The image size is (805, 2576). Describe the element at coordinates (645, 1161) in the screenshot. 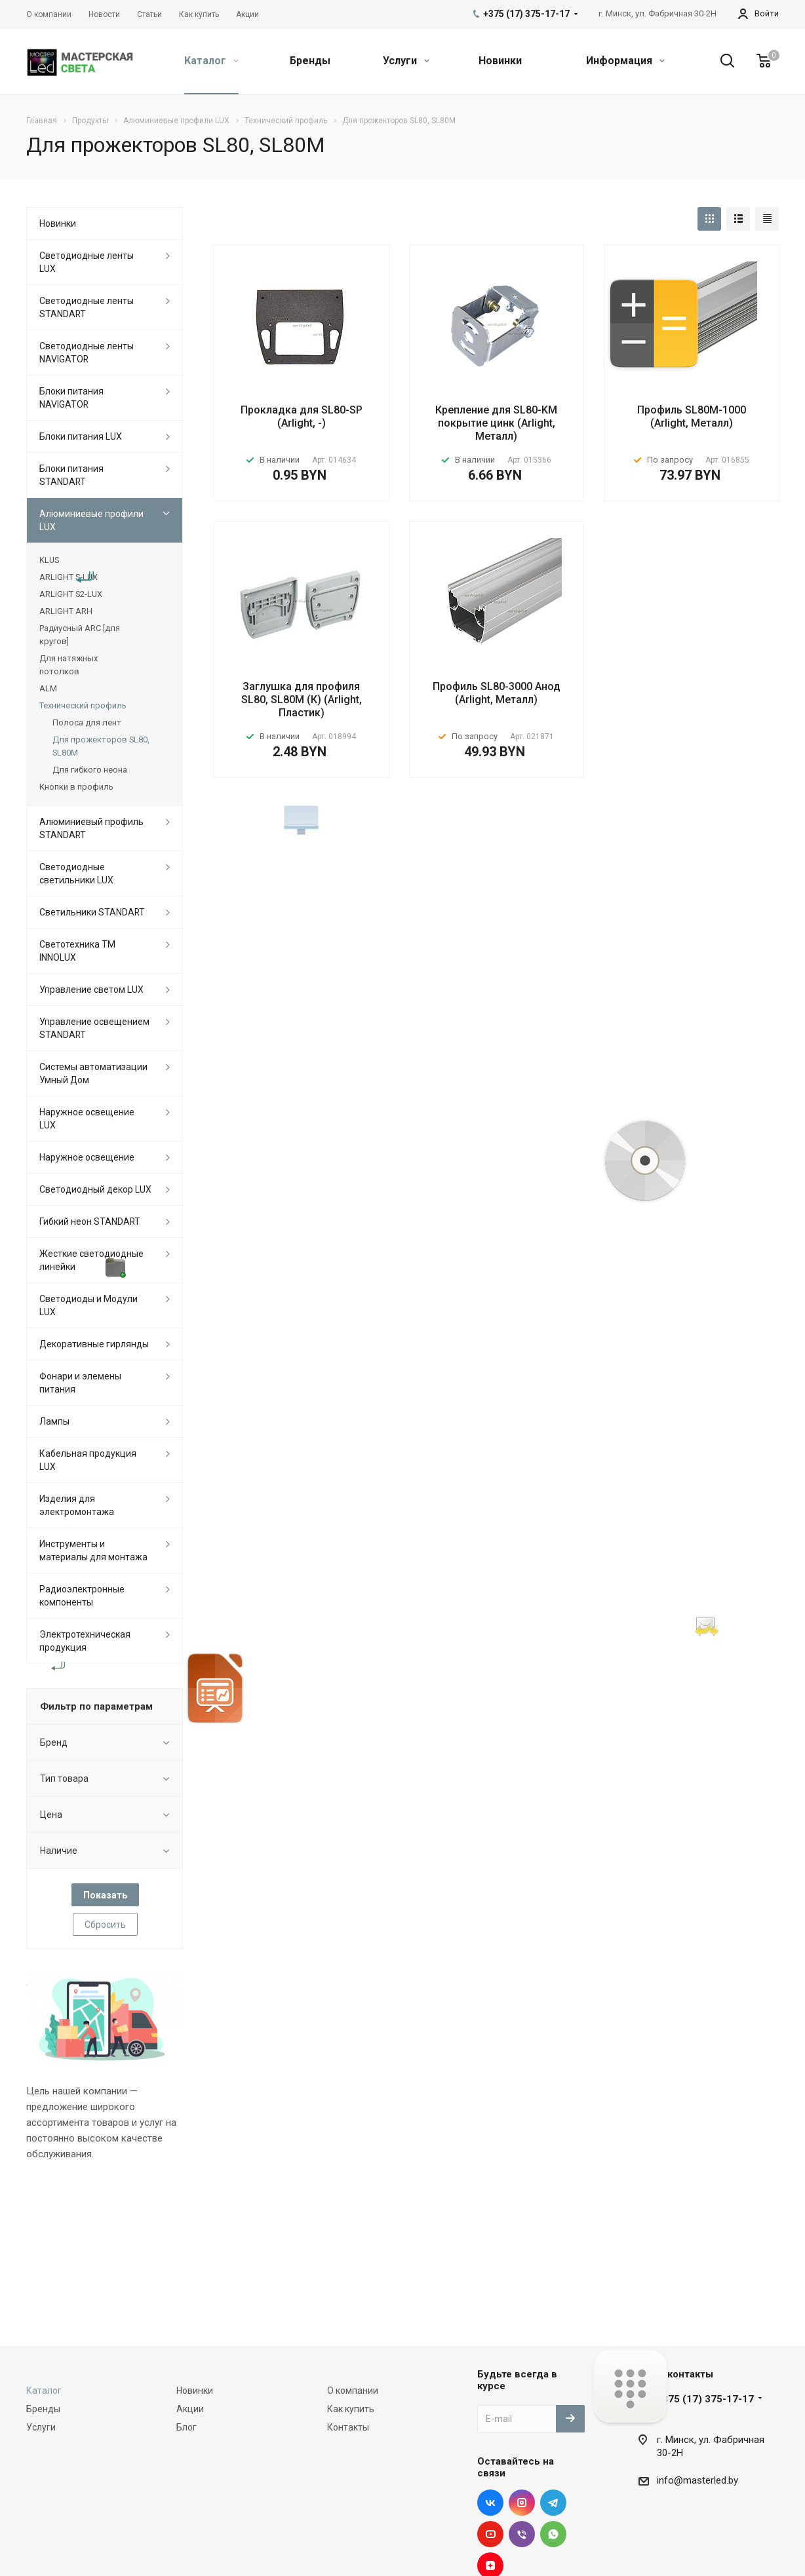

I see `indicates a DVD or optical disc drive` at that location.